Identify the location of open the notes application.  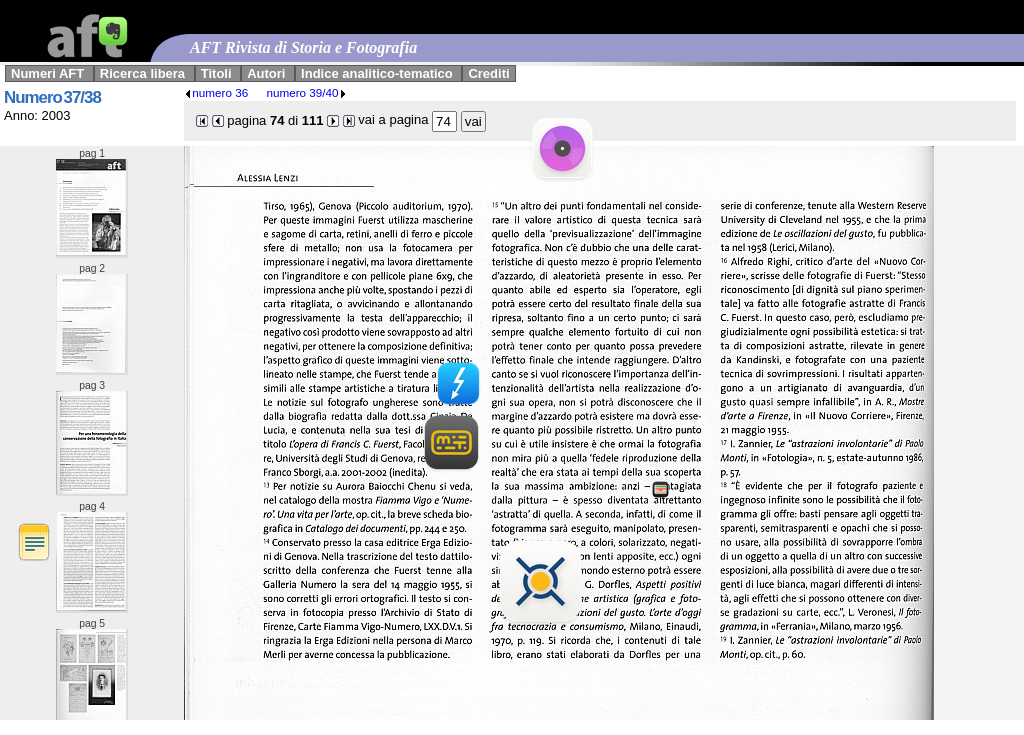
(34, 542).